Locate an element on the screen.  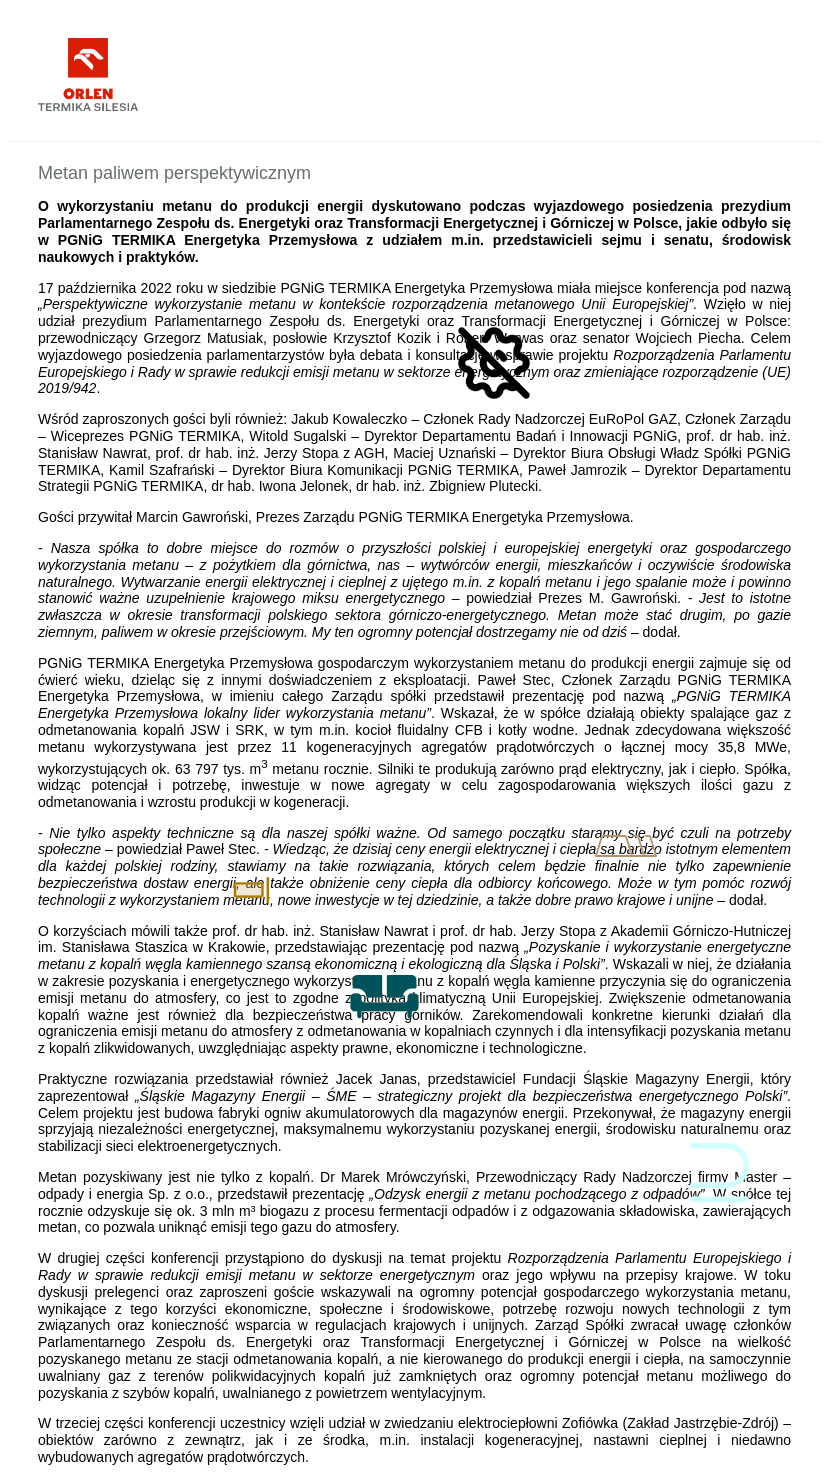
align content to the right is located at coordinates (252, 890).